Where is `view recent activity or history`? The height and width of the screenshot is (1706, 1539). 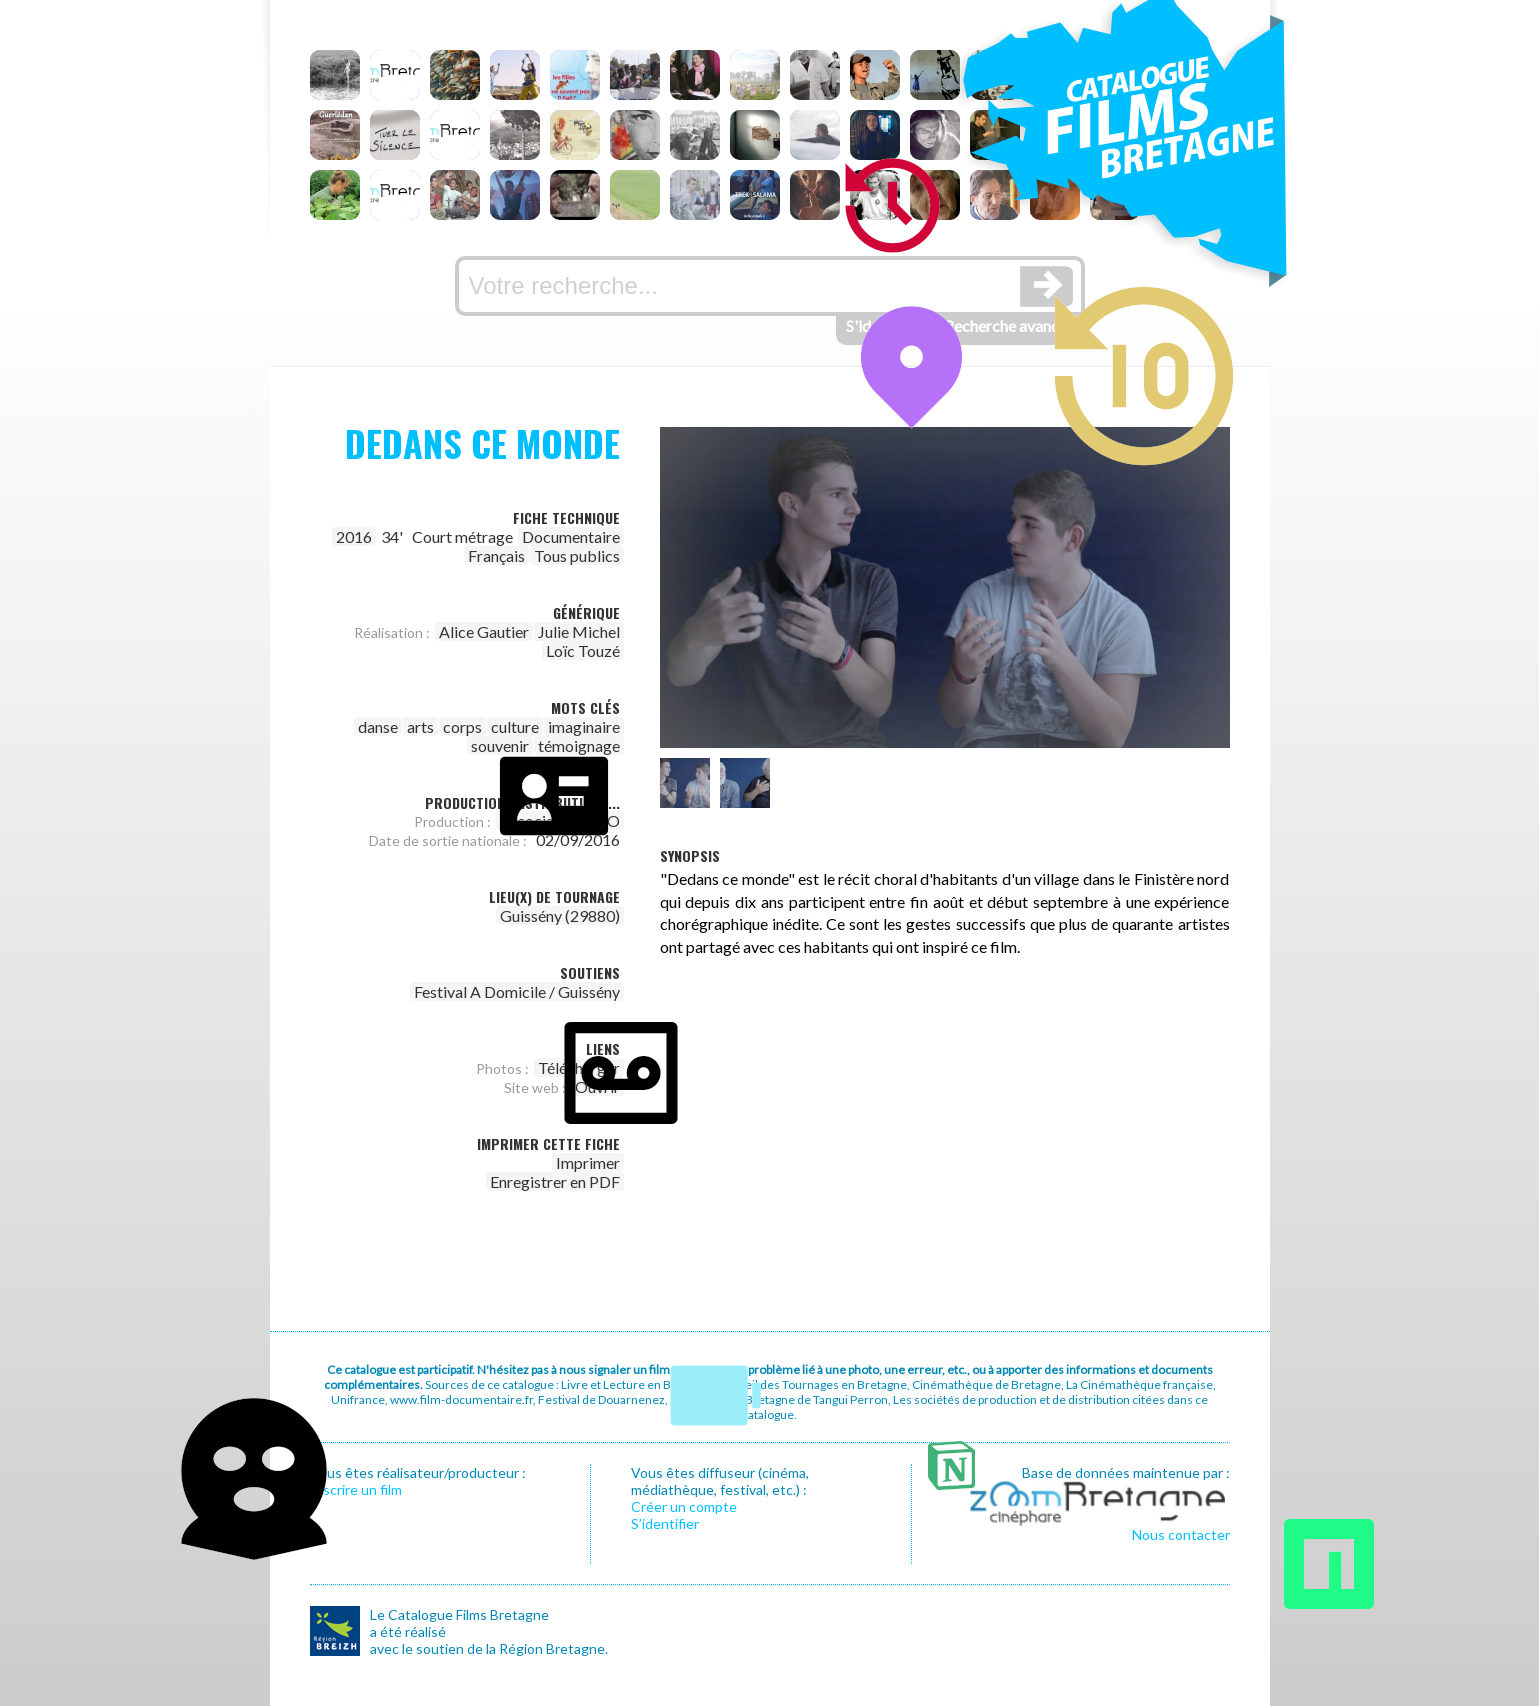
view recent activity or history is located at coordinates (892, 205).